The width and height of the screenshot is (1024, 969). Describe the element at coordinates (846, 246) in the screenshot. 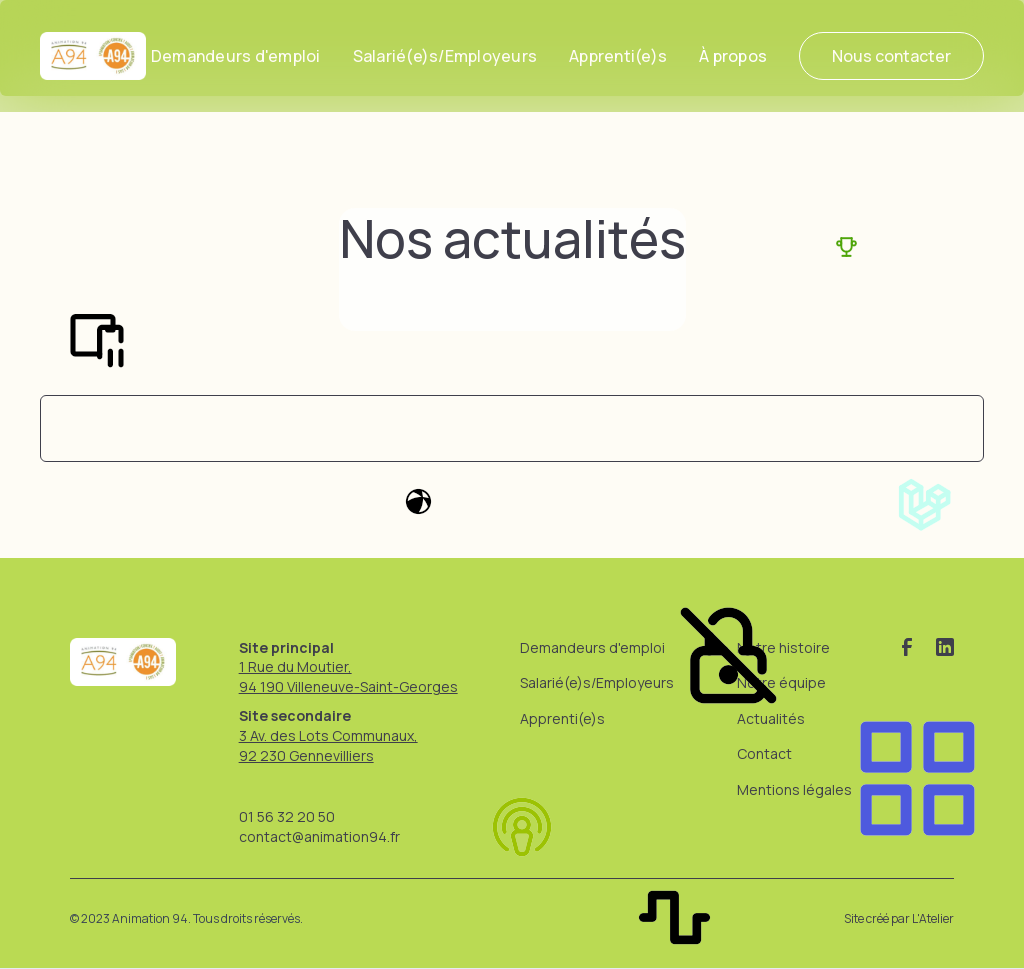

I see `view achievements or awards` at that location.